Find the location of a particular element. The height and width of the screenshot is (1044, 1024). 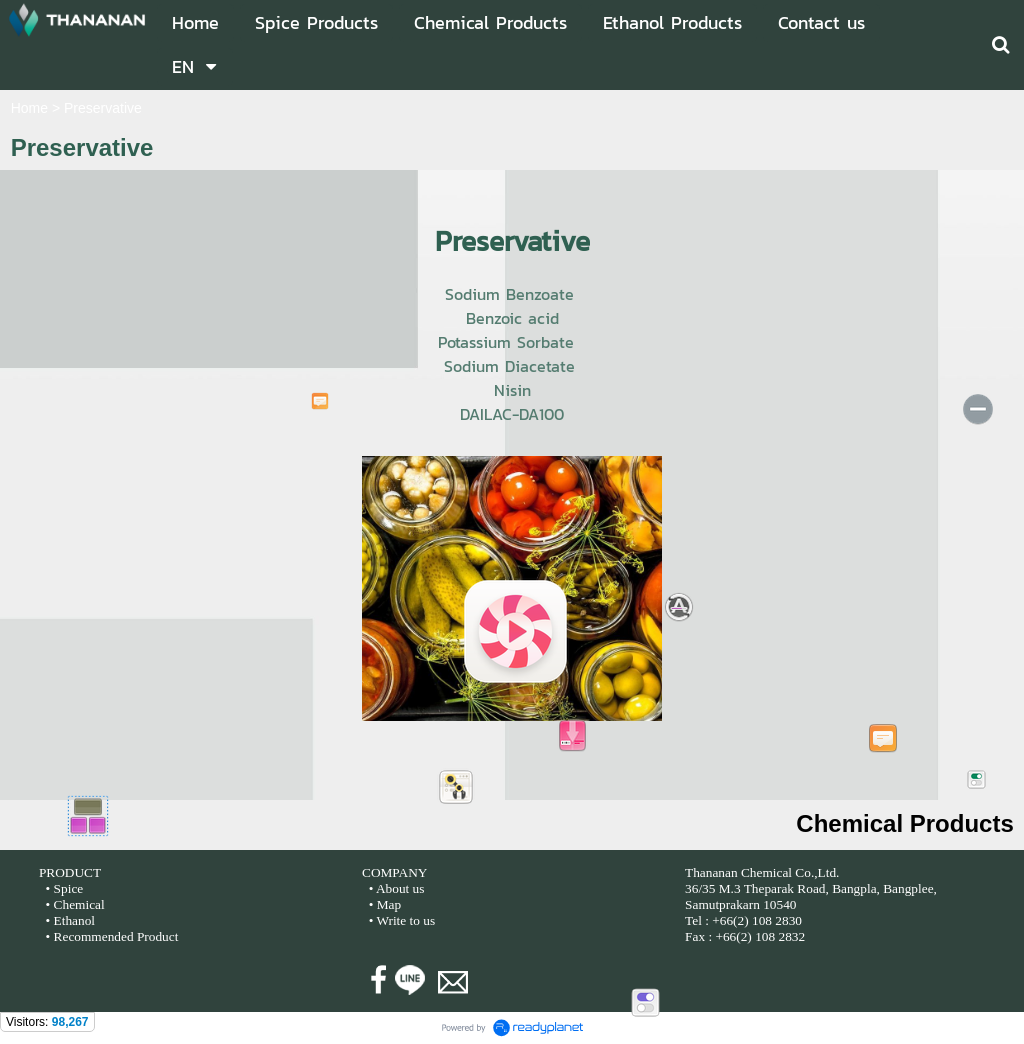

open the chatty messaging app is located at coordinates (320, 401).